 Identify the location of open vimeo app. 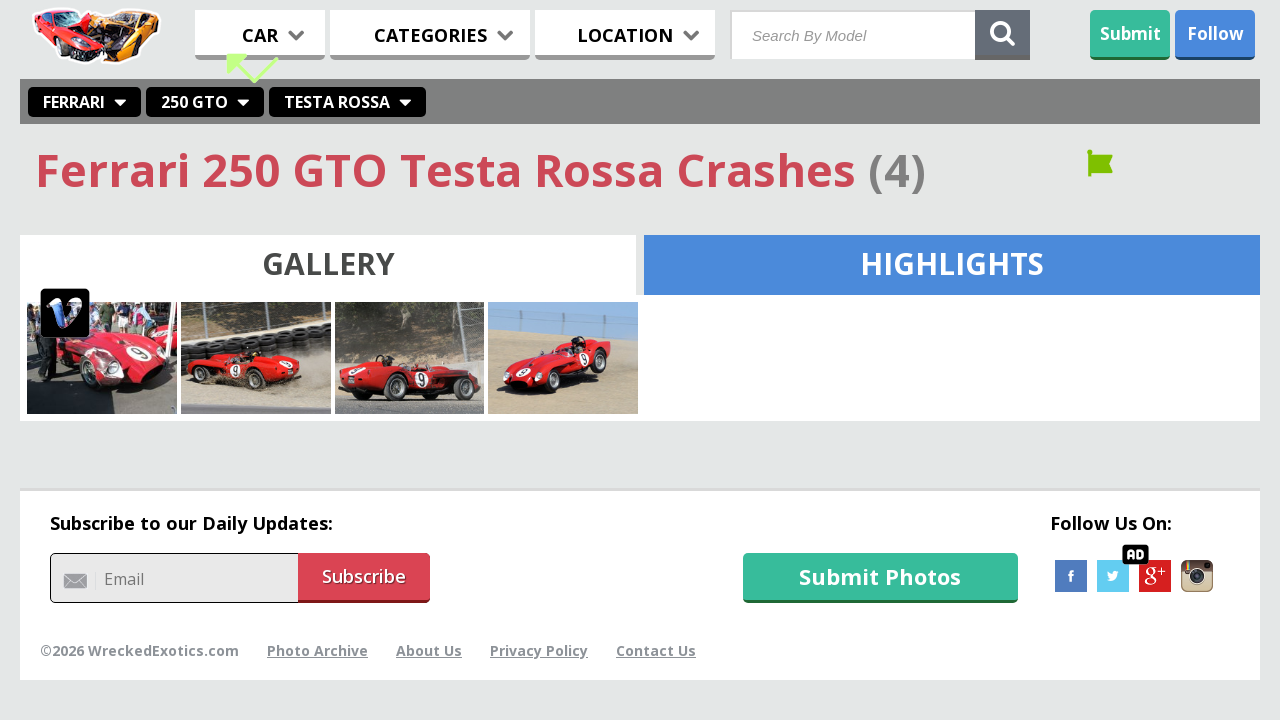
(65, 313).